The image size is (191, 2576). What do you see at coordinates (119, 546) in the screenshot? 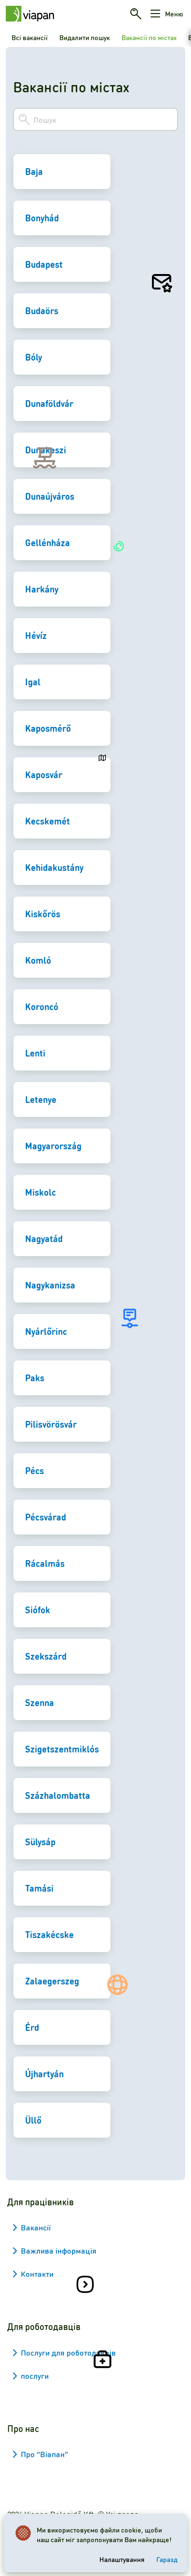
I see `indicates content is loading` at bounding box center [119, 546].